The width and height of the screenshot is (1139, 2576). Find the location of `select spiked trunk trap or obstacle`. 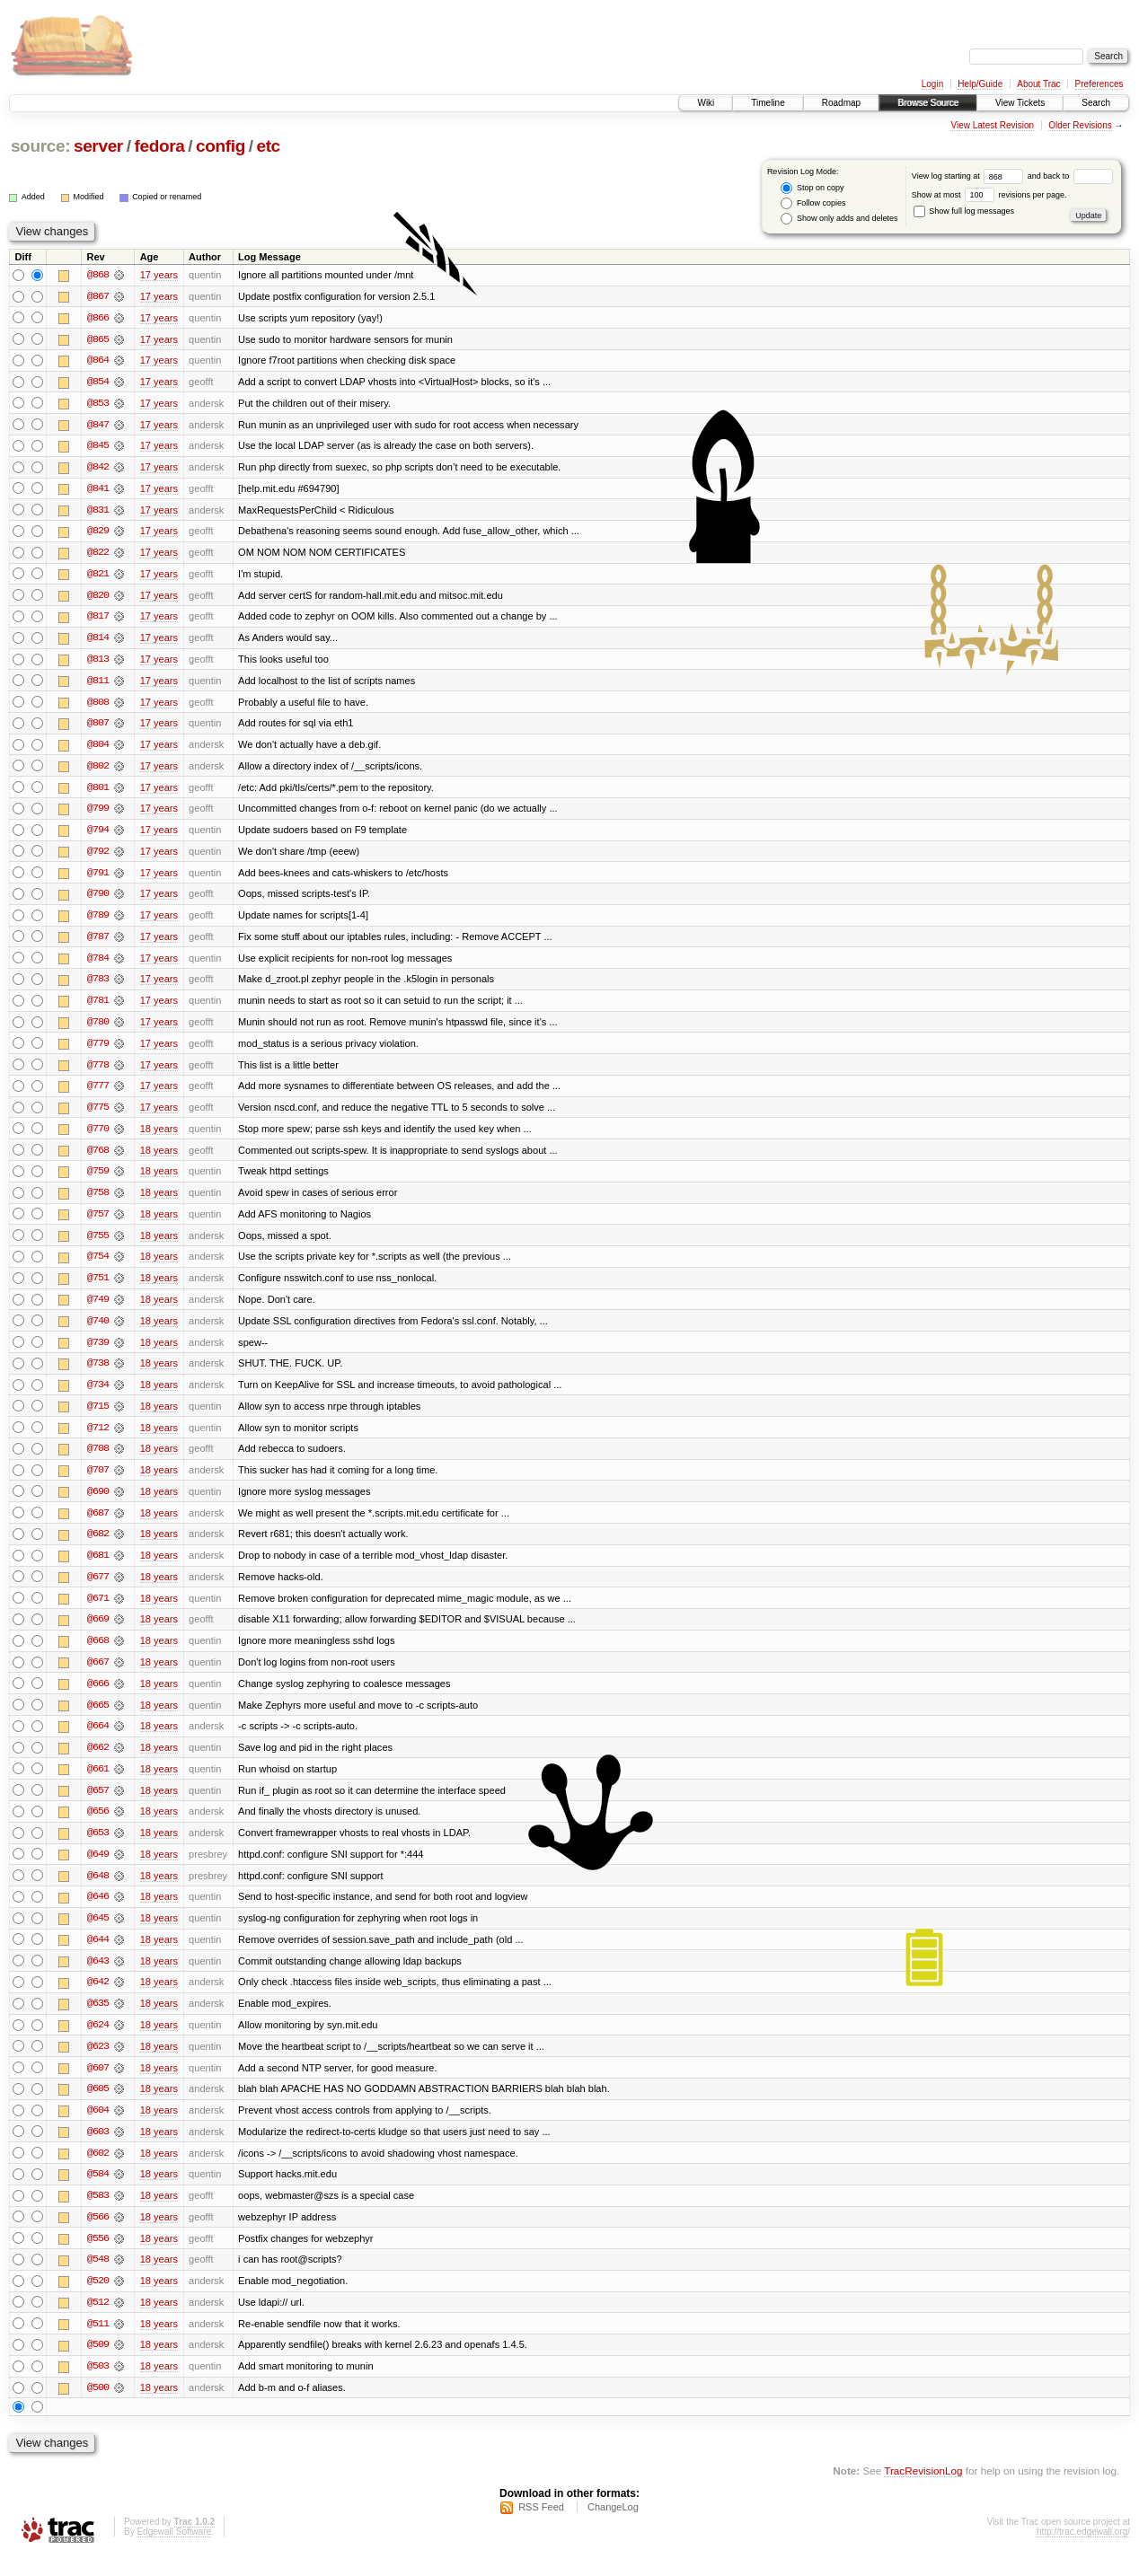

select spiked trunk trap or obstacle is located at coordinates (992, 634).